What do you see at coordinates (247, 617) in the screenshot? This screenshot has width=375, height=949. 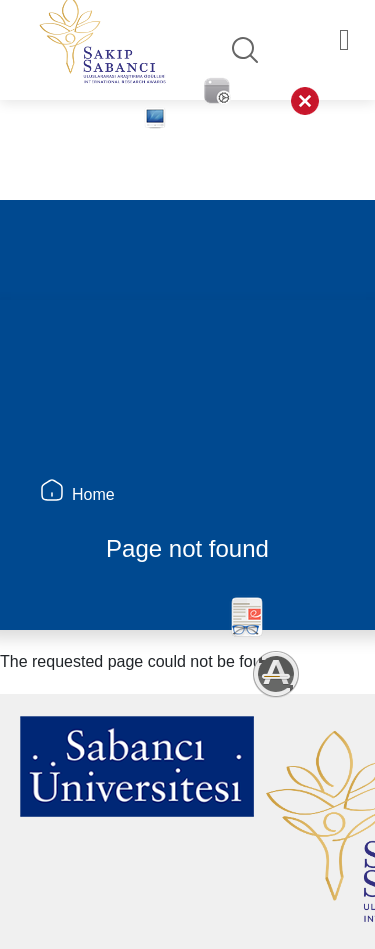 I see `open atril document viewer` at bounding box center [247, 617].